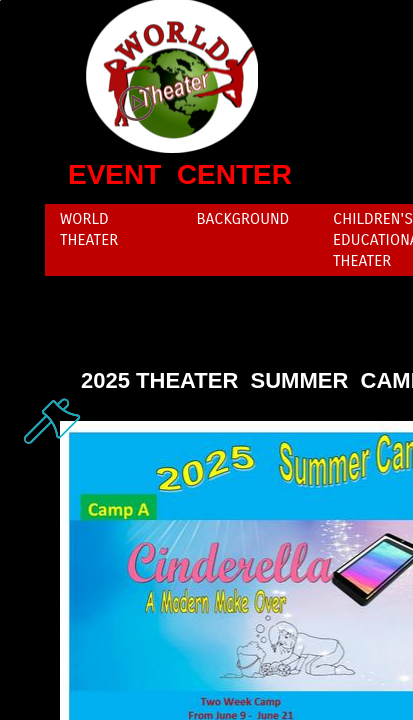  I want to click on access woodcutting or crafting tools, so click(52, 423).